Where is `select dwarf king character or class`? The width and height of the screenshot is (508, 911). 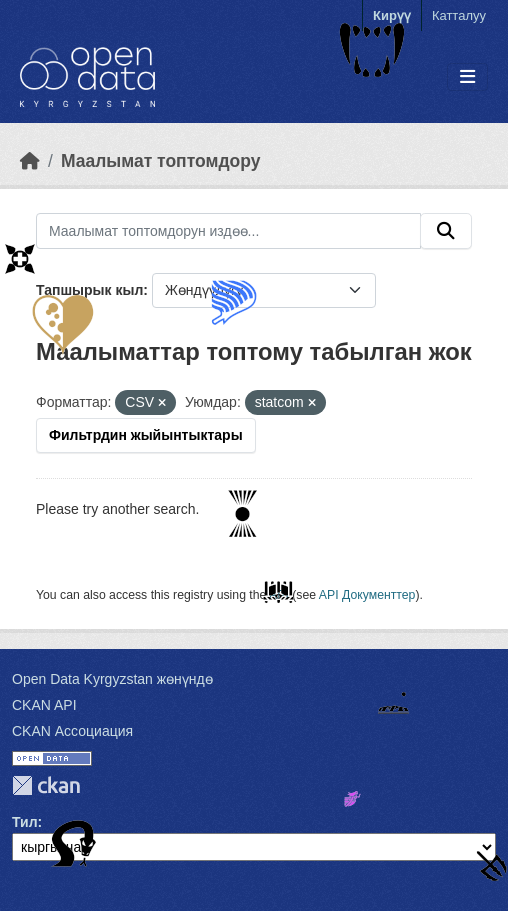 select dwarf king character or class is located at coordinates (278, 591).